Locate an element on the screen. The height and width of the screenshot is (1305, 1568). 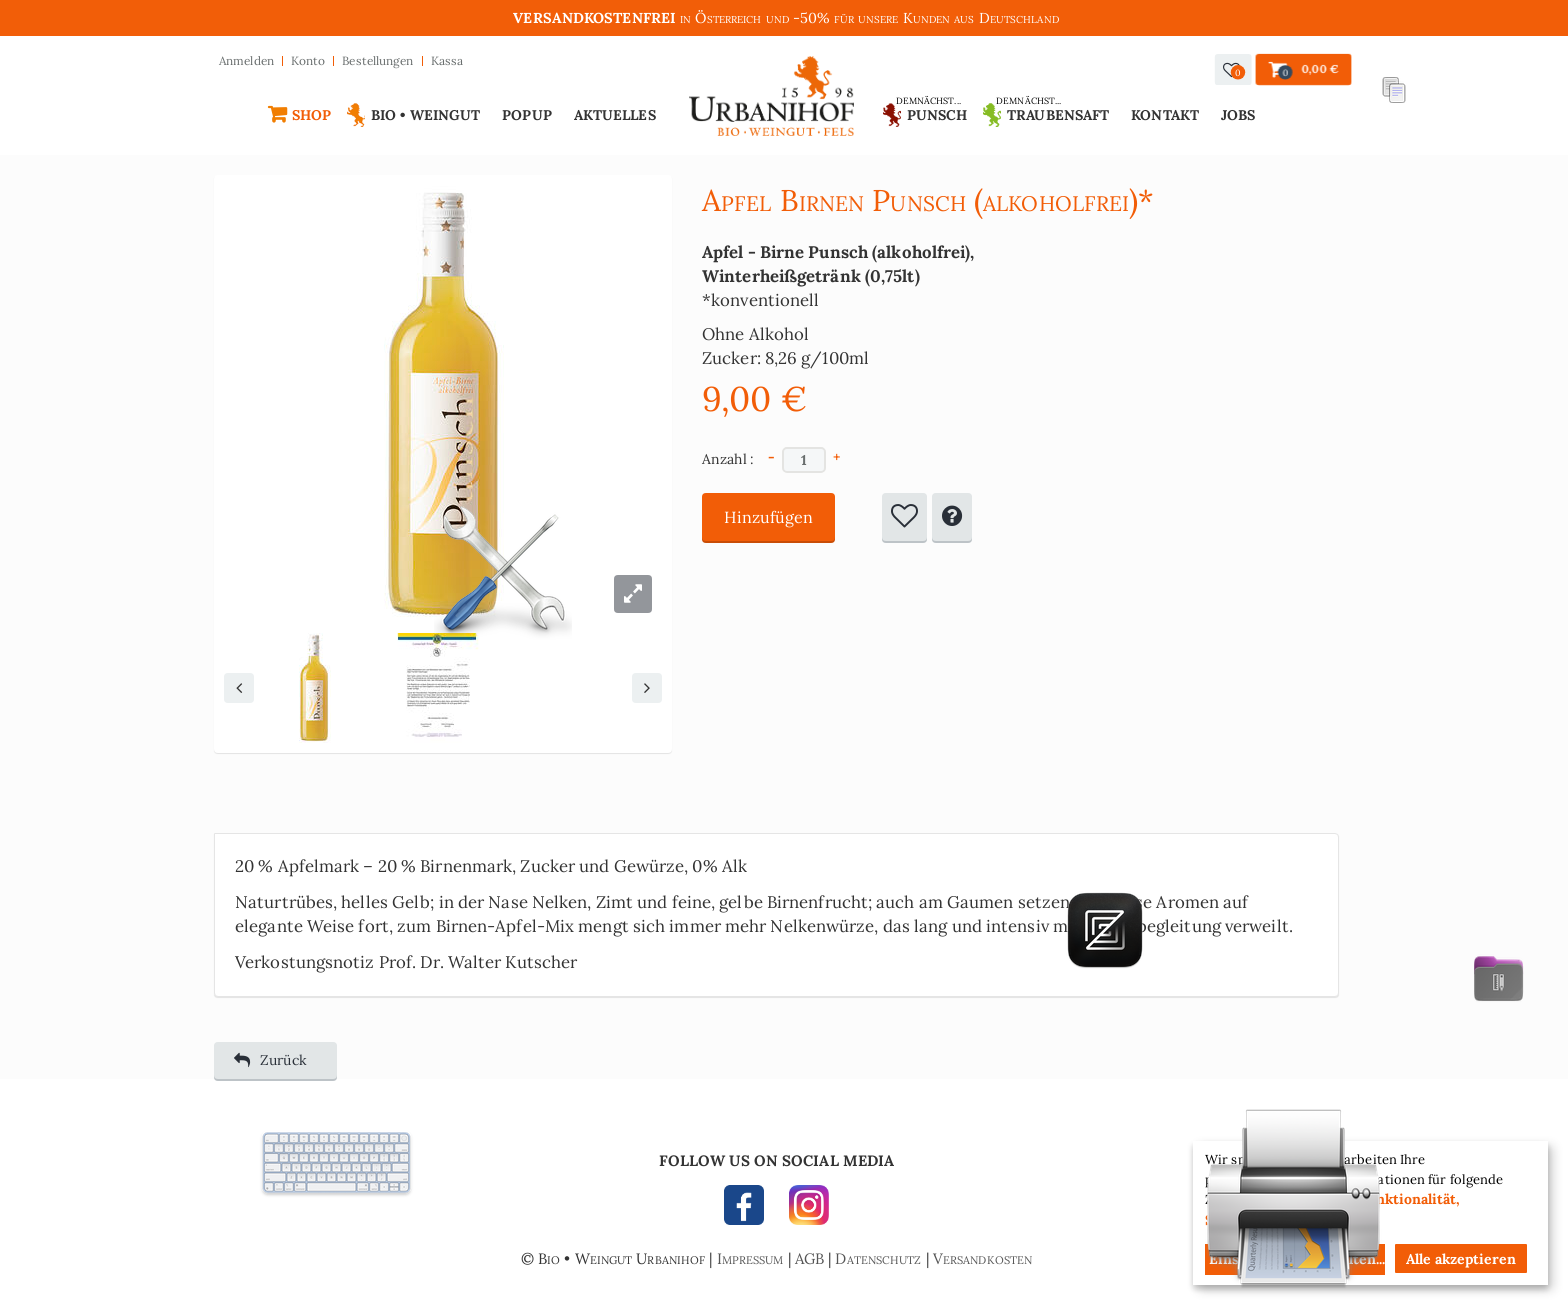
open zed code editor is located at coordinates (1105, 930).